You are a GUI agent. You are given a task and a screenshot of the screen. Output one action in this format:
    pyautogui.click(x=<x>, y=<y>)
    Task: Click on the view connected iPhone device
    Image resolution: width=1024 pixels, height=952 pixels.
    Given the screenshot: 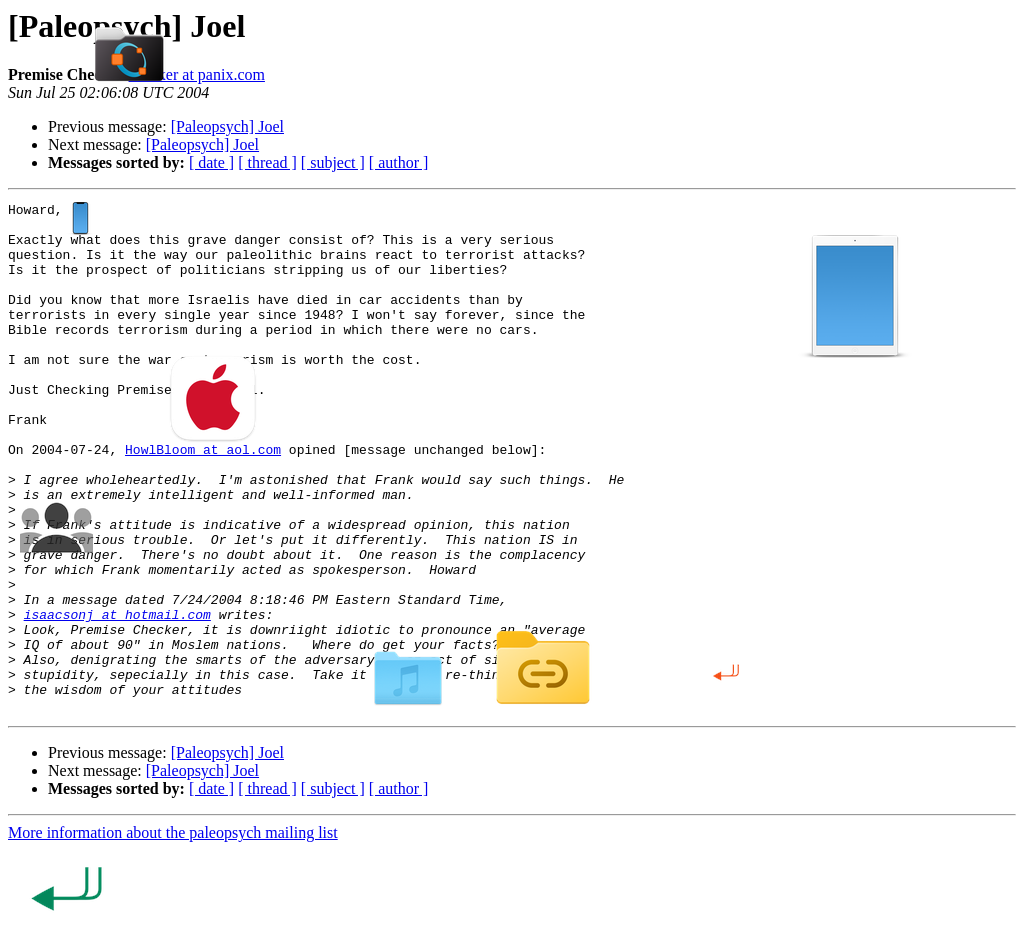 What is the action you would take?
    pyautogui.click(x=80, y=218)
    